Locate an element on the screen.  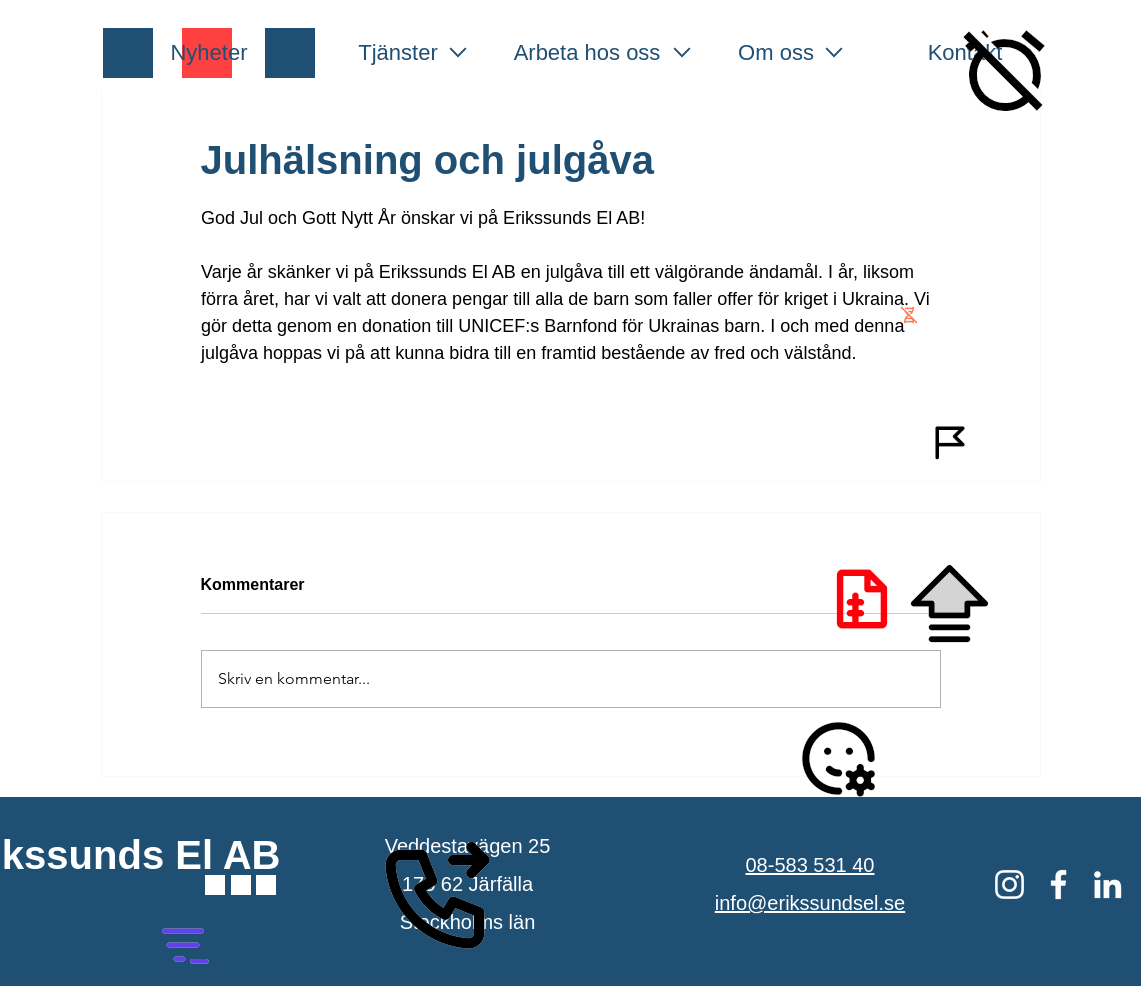
flag an item for review or attention is located at coordinates (950, 441).